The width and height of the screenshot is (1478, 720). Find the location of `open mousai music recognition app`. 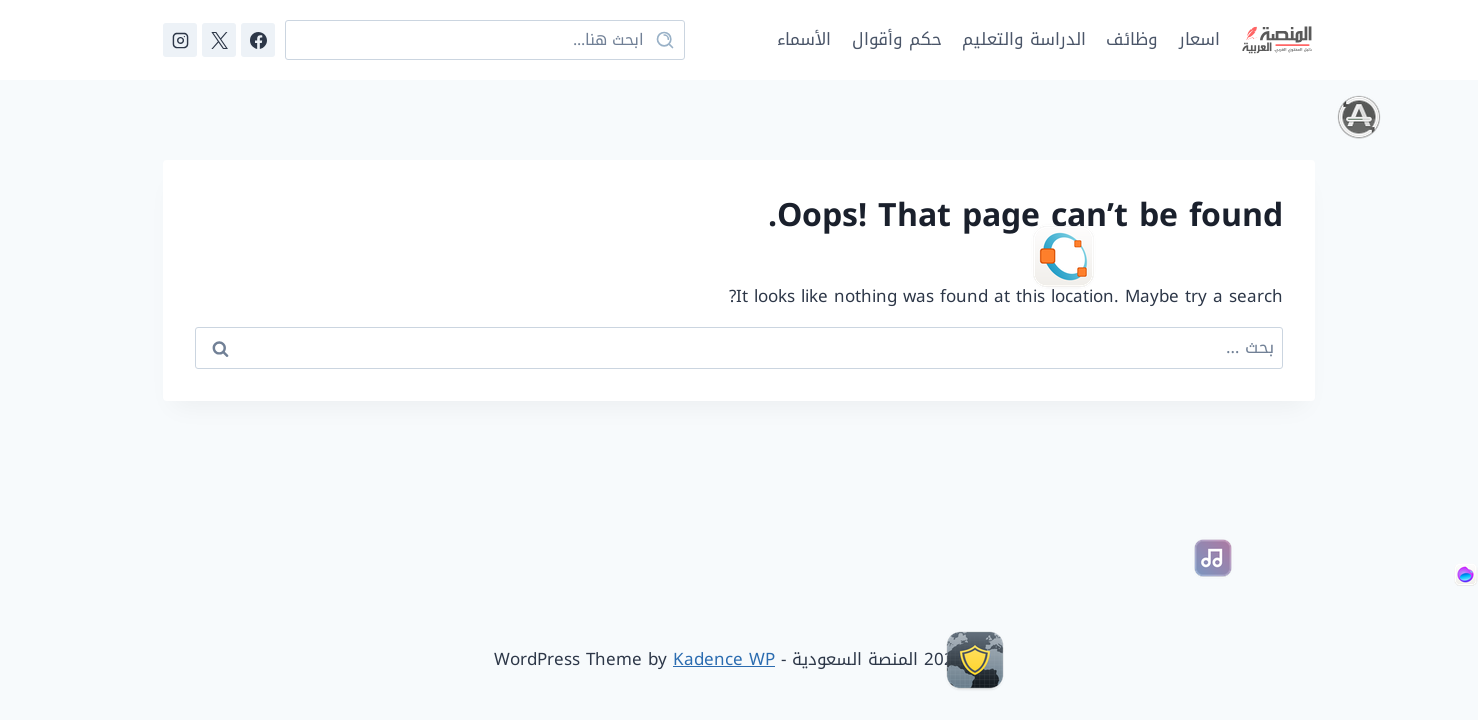

open mousai music recognition app is located at coordinates (1213, 558).